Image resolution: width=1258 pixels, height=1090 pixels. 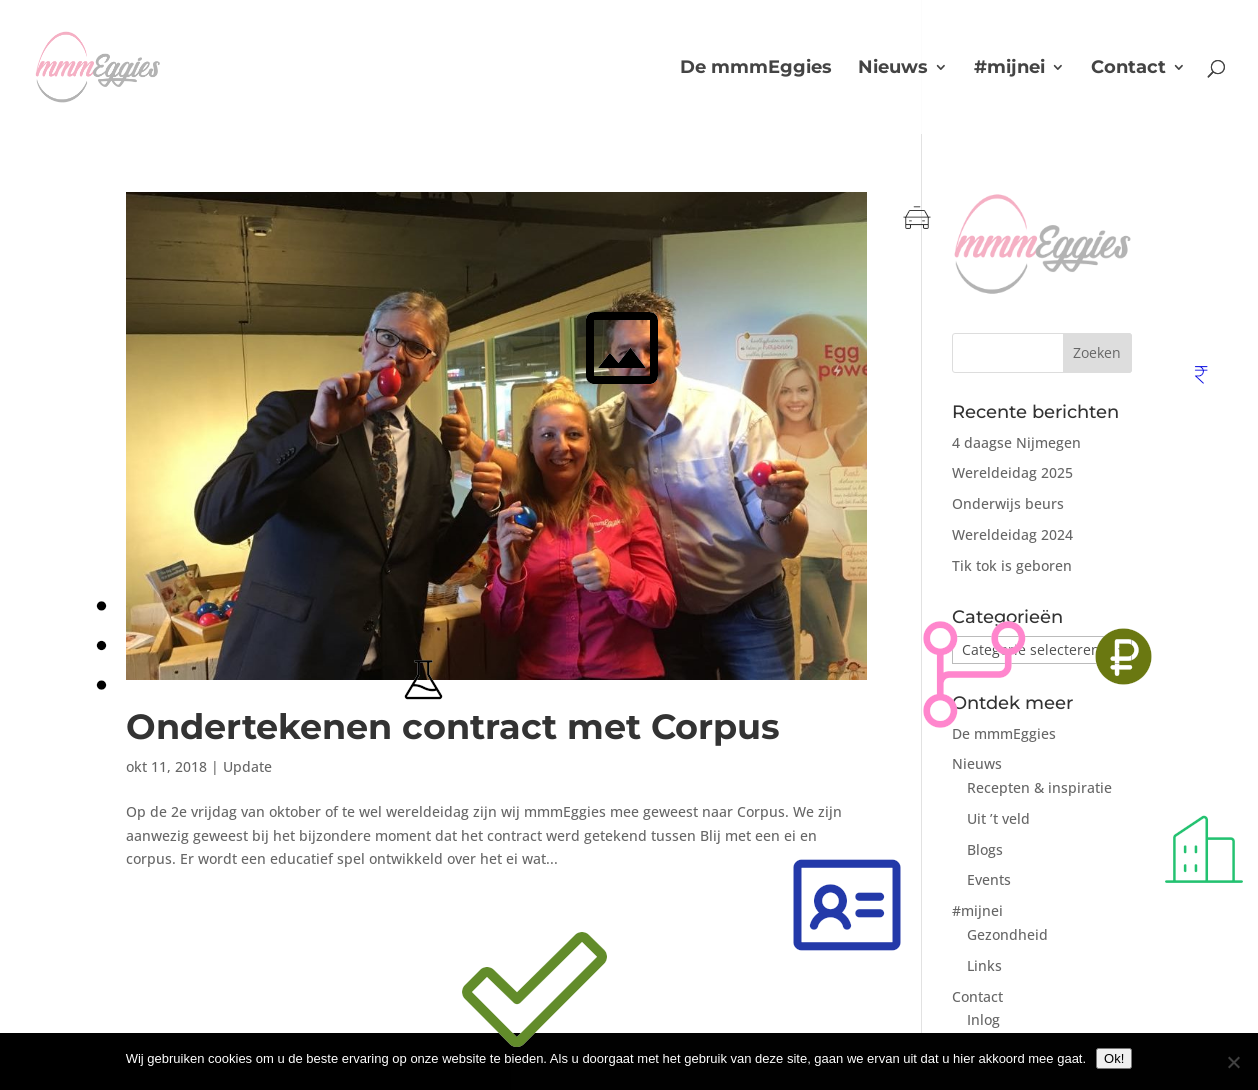 What do you see at coordinates (967, 674) in the screenshot?
I see `view repository branches` at bounding box center [967, 674].